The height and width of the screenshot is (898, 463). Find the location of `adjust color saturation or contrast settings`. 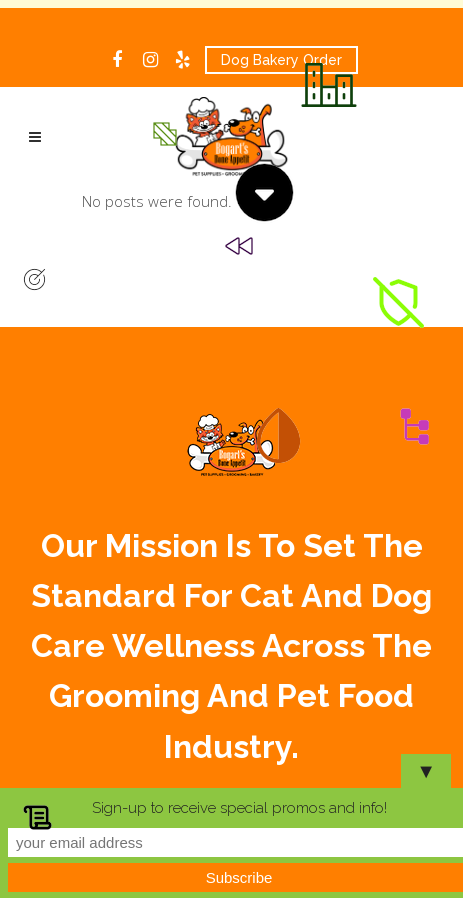

adjust color saturation or contrast settings is located at coordinates (278, 437).